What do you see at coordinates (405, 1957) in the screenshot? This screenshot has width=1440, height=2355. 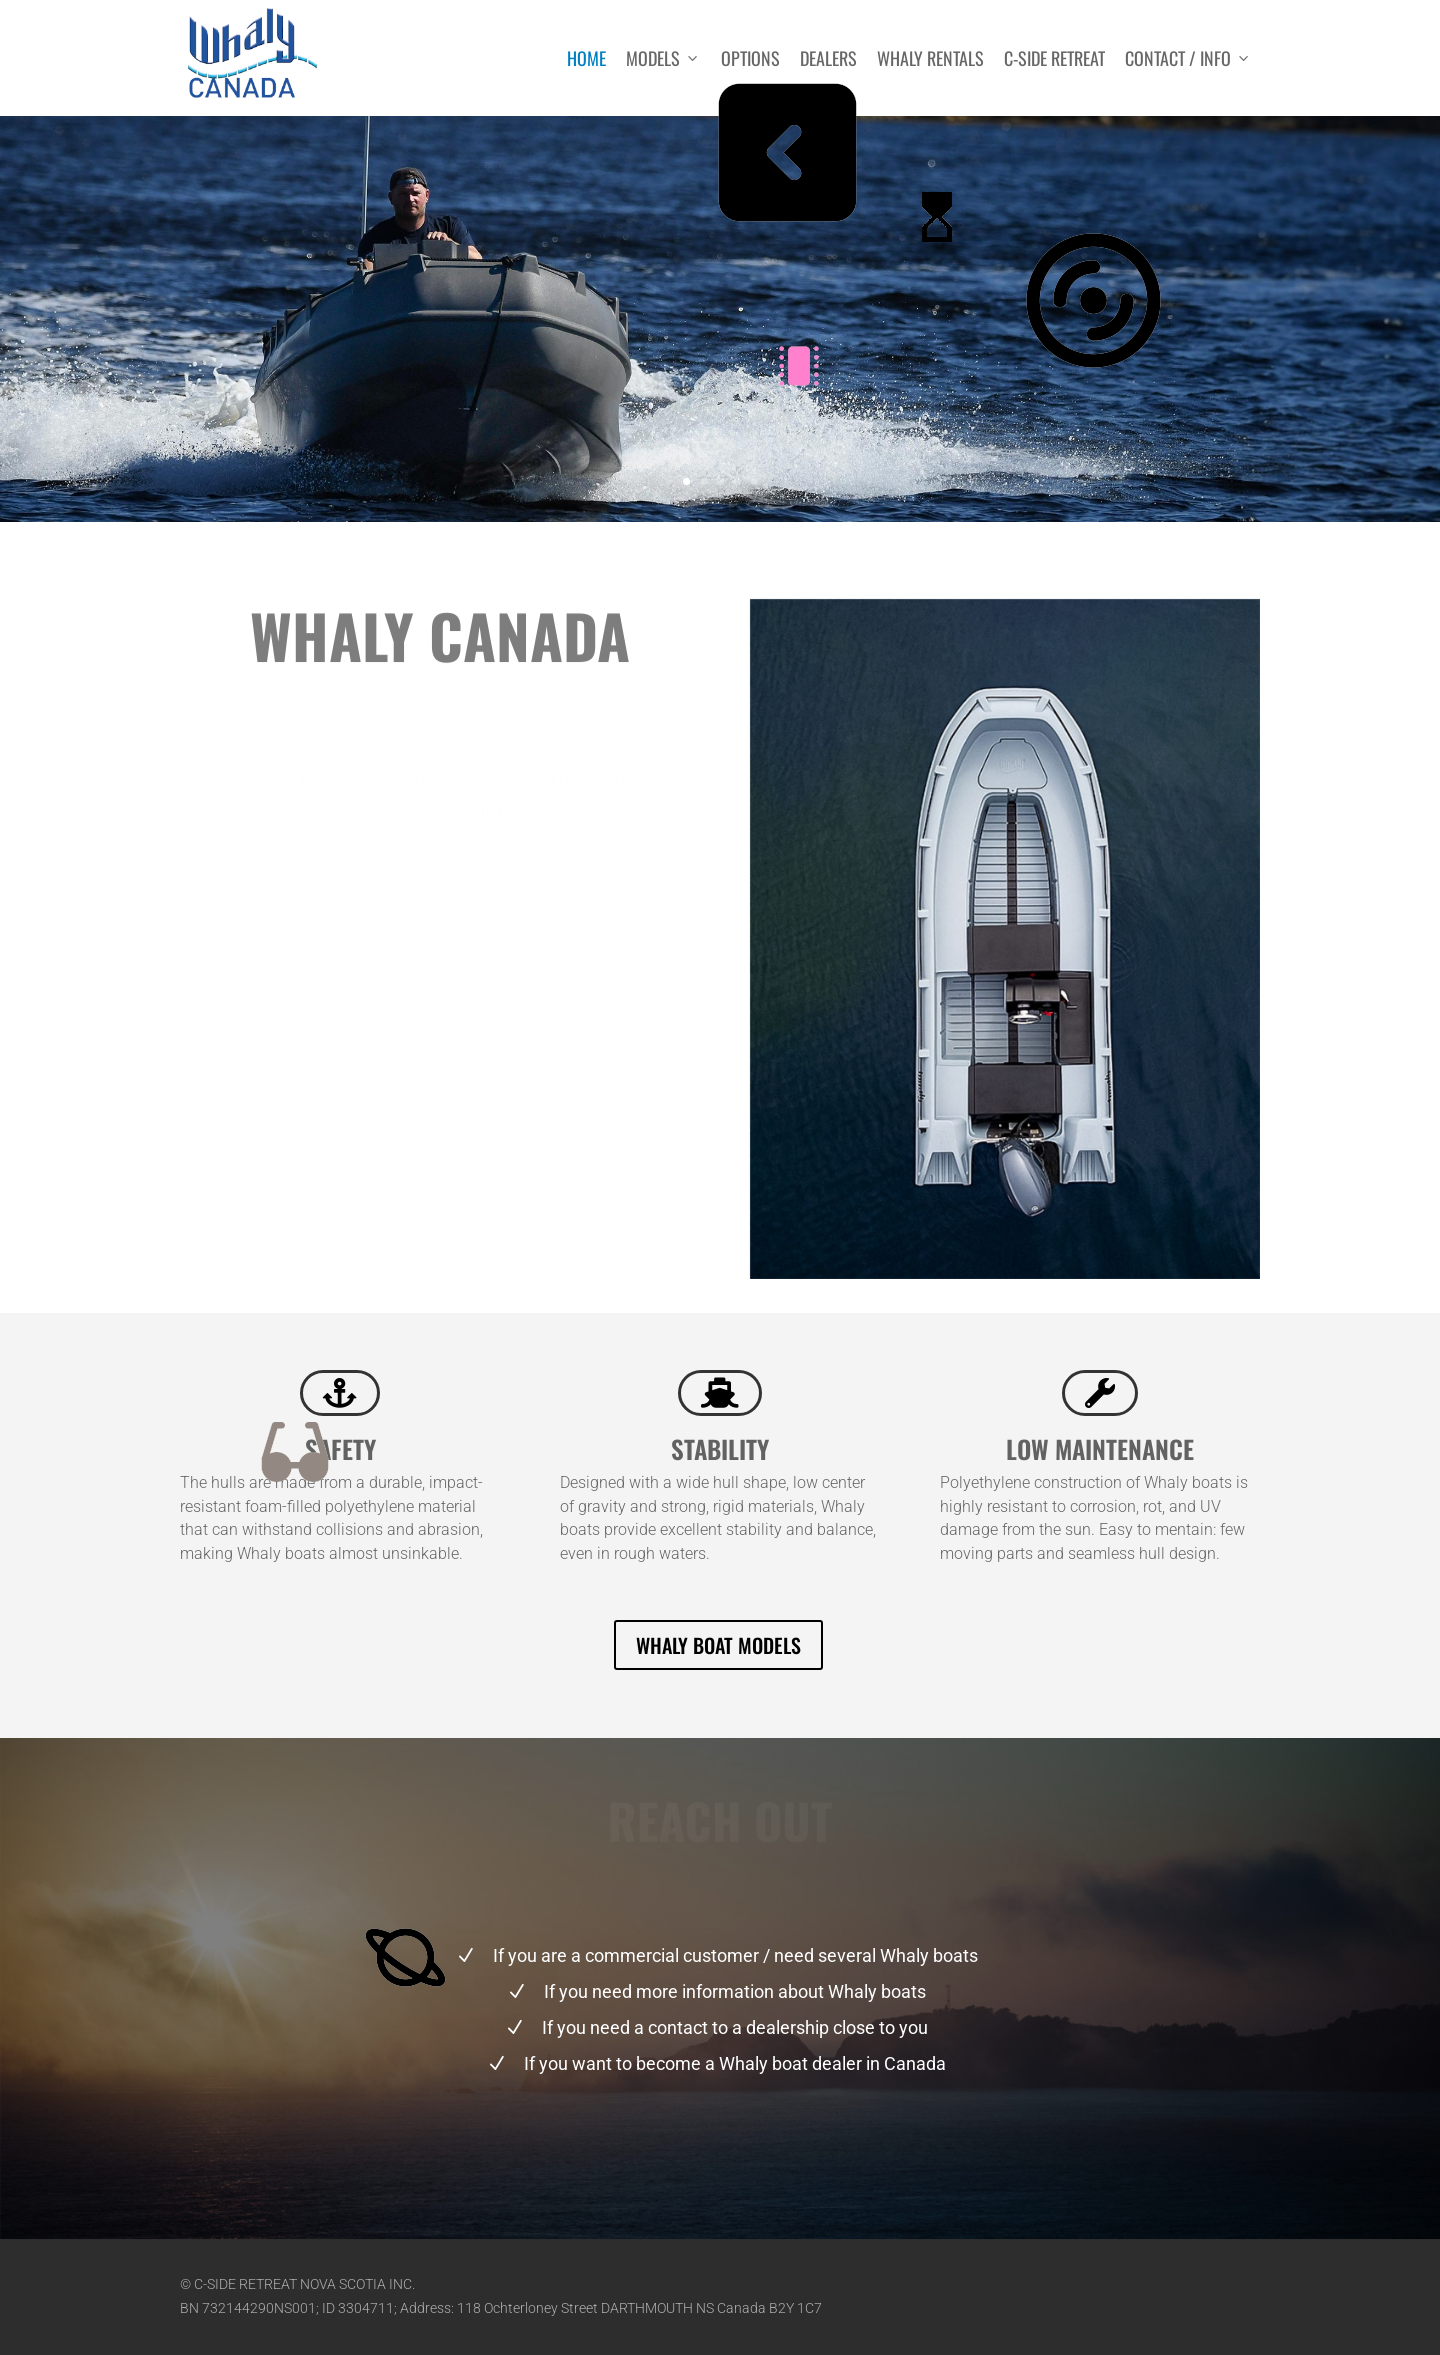 I see `explore global or worldwide content` at bounding box center [405, 1957].